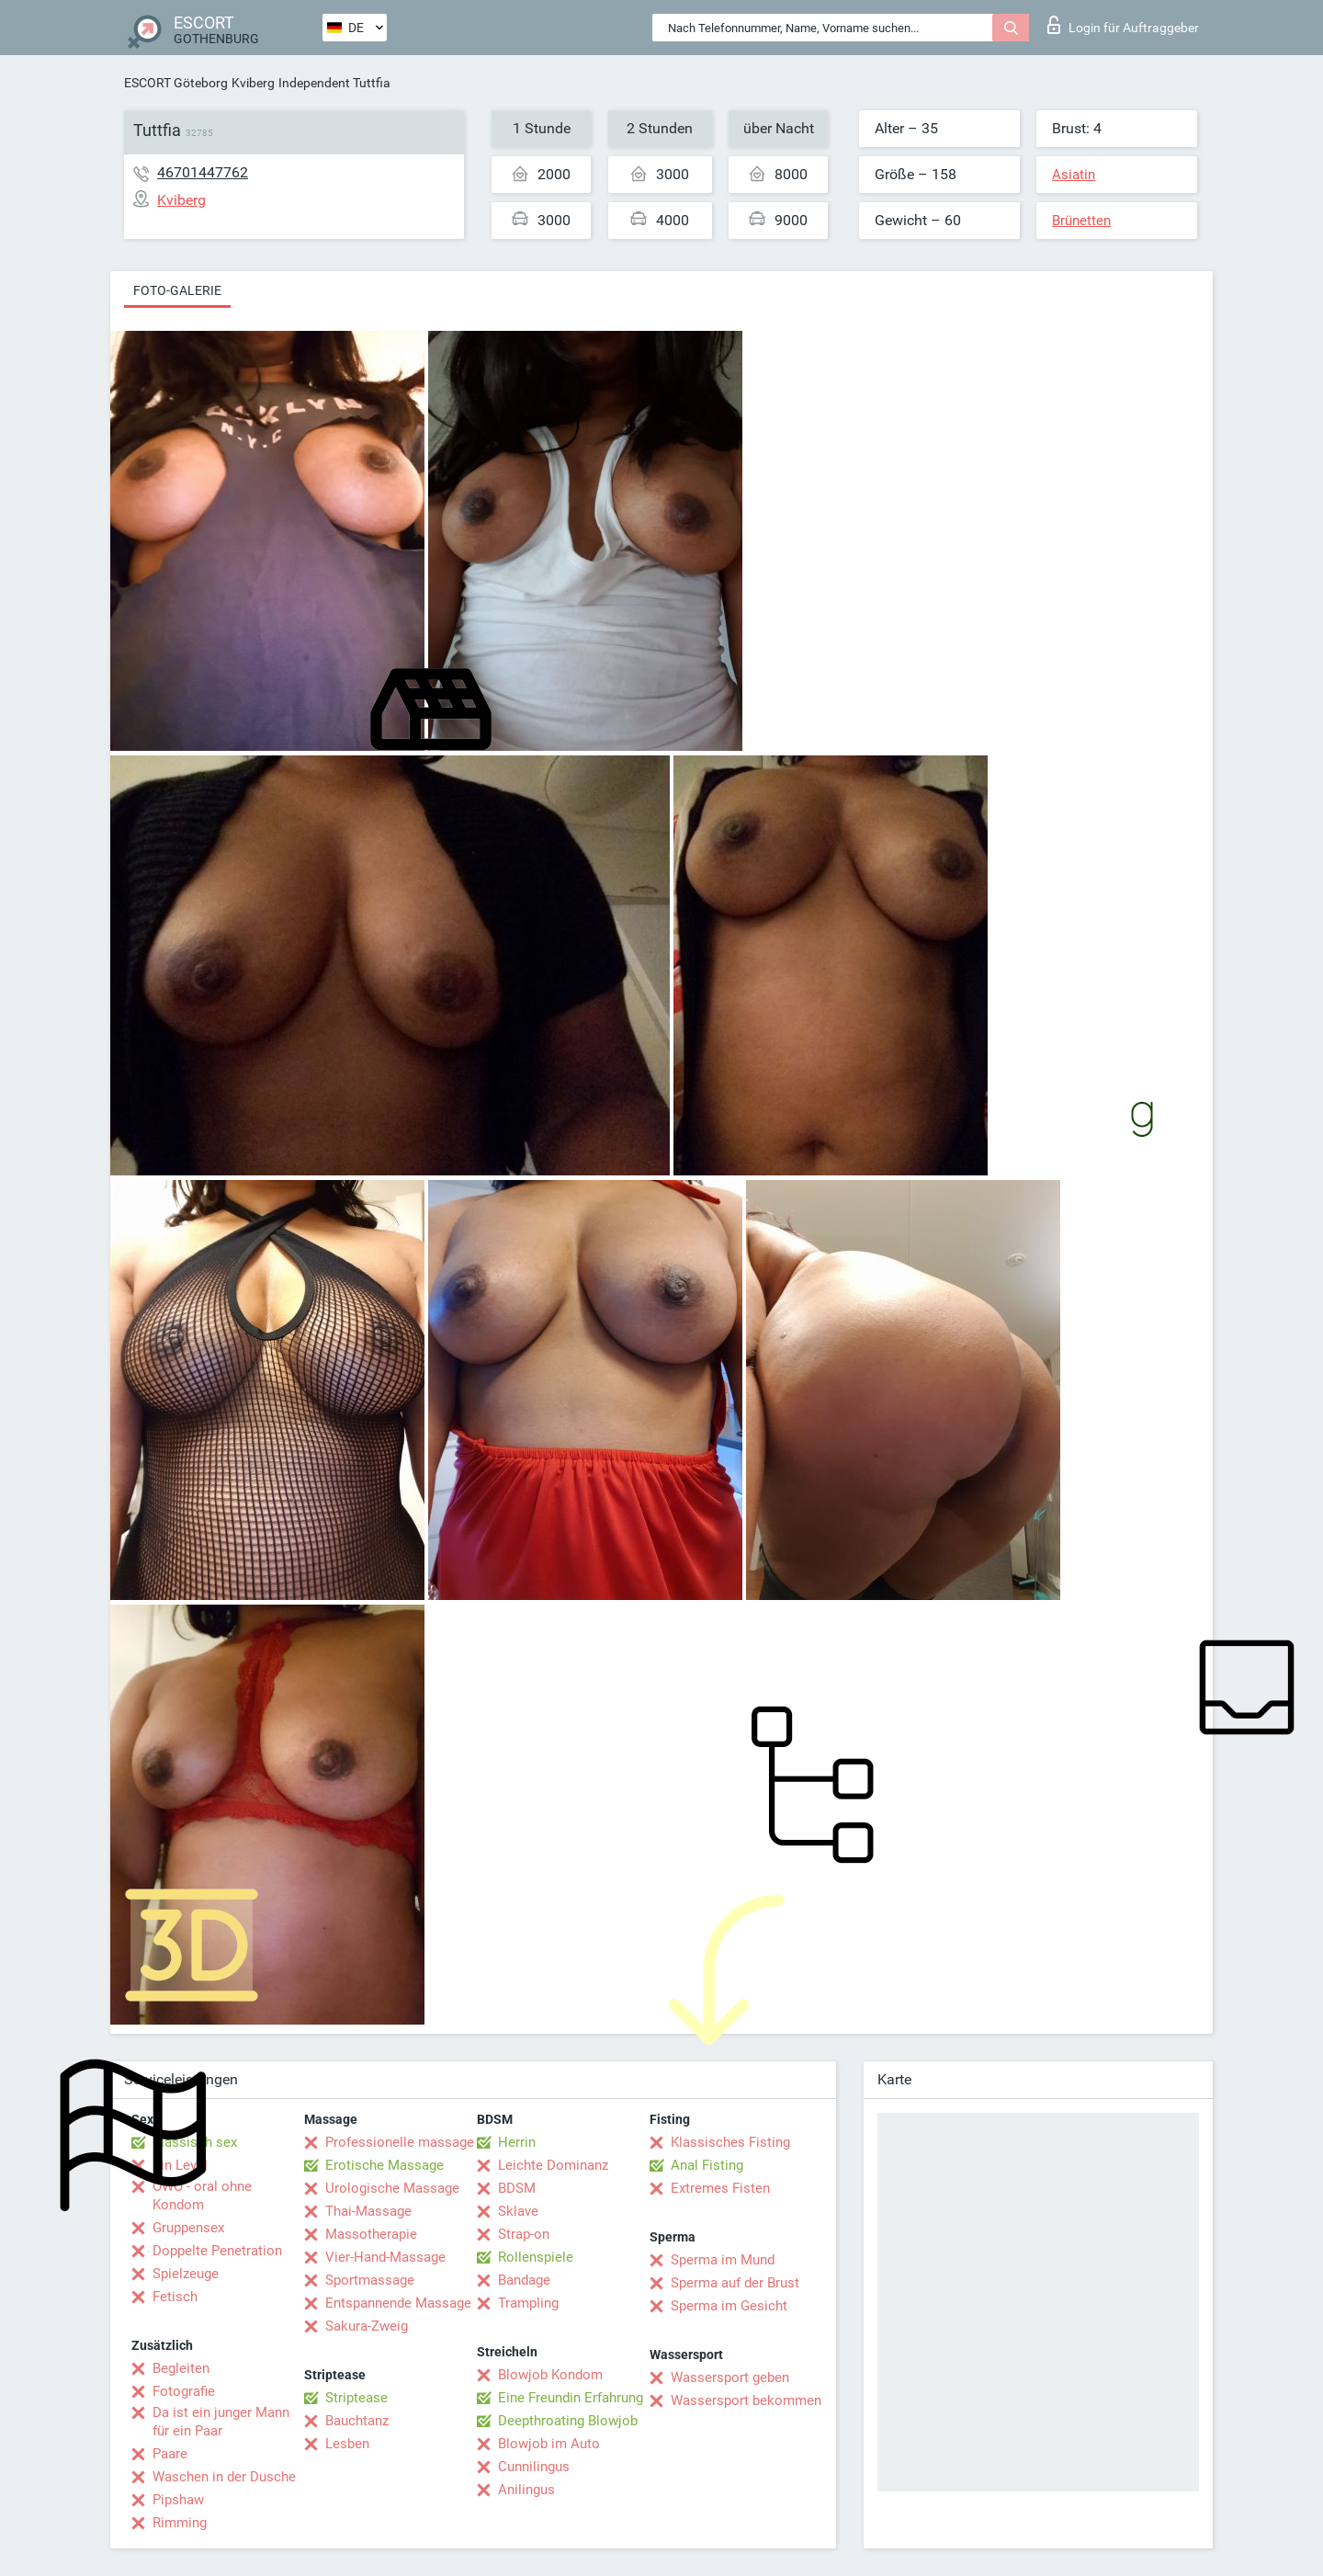 This screenshot has width=1323, height=2576. I want to click on switch to 3D view mode, so click(191, 1945).